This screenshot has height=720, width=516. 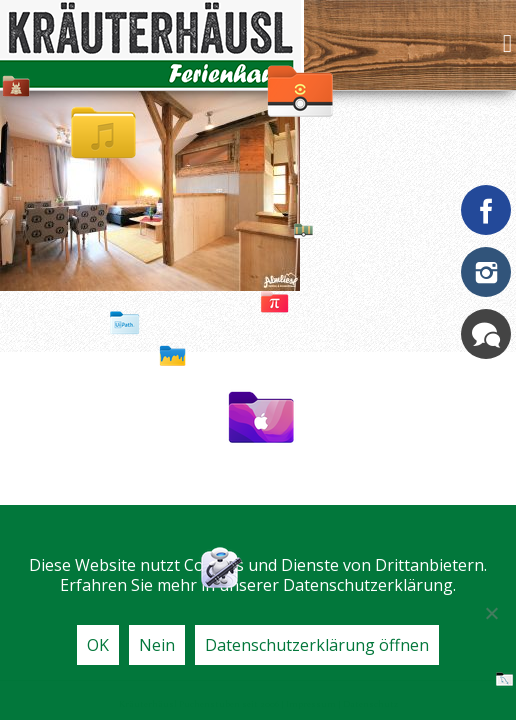 What do you see at coordinates (219, 569) in the screenshot?
I see `open Automator to create automated workflows` at bounding box center [219, 569].